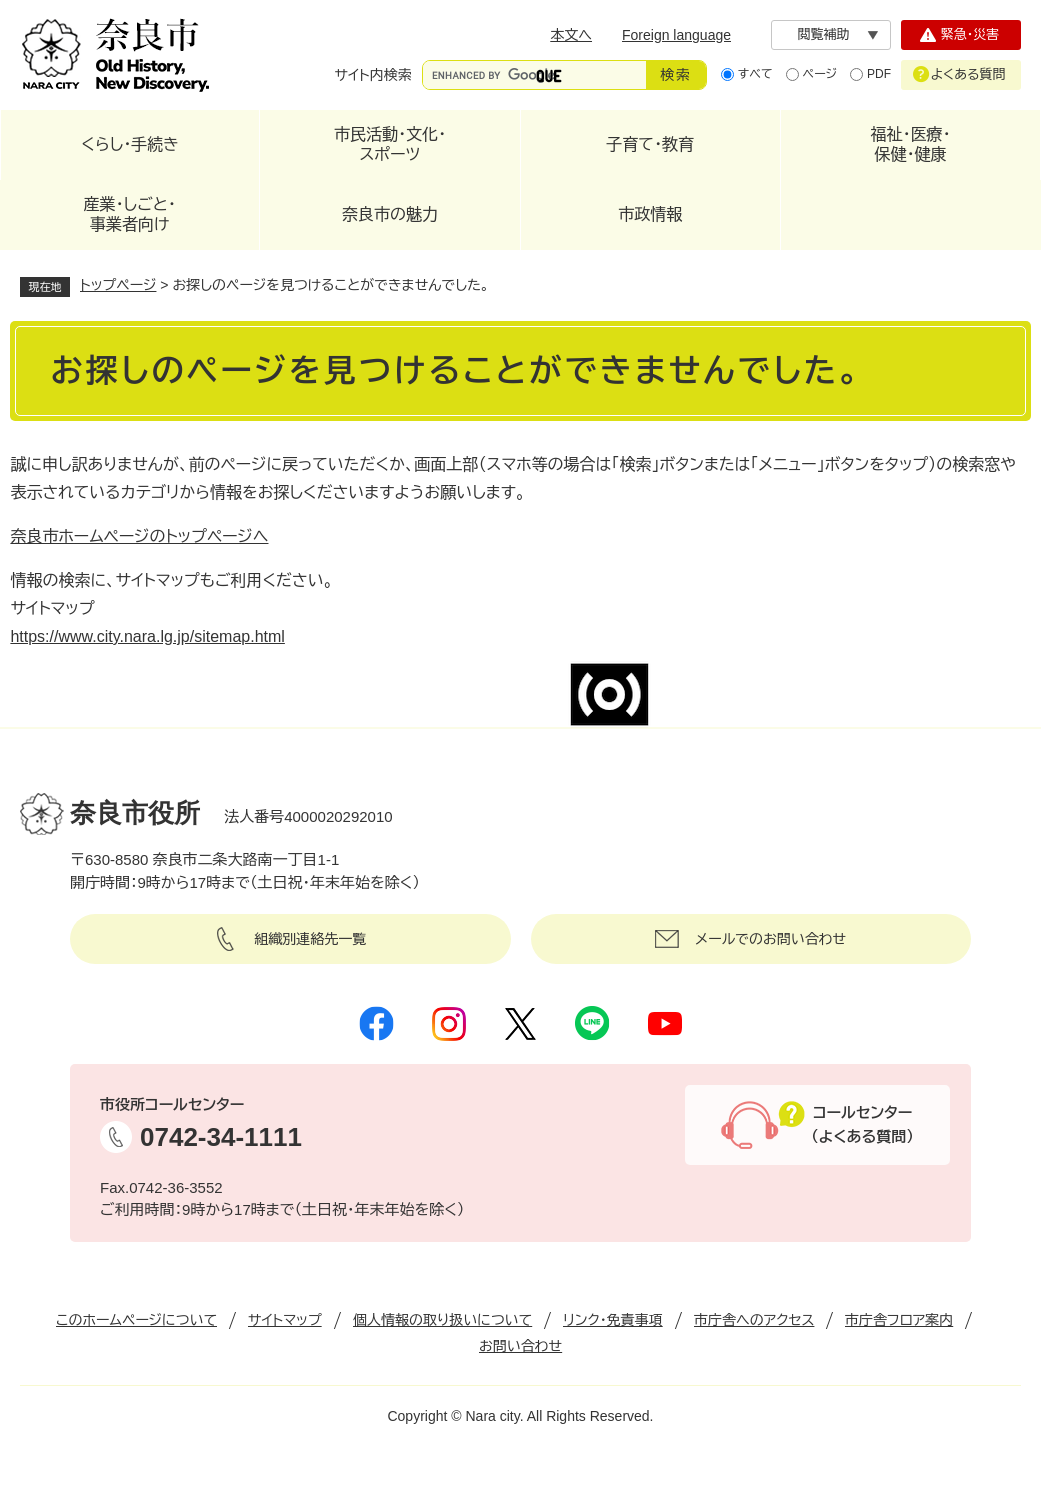 This screenshot has width=1041, height=1506. What do you see at coordinates (549, 76) in the screenshot?
I see `indicates a queue in http request handling` at bounding box center [549, 76].